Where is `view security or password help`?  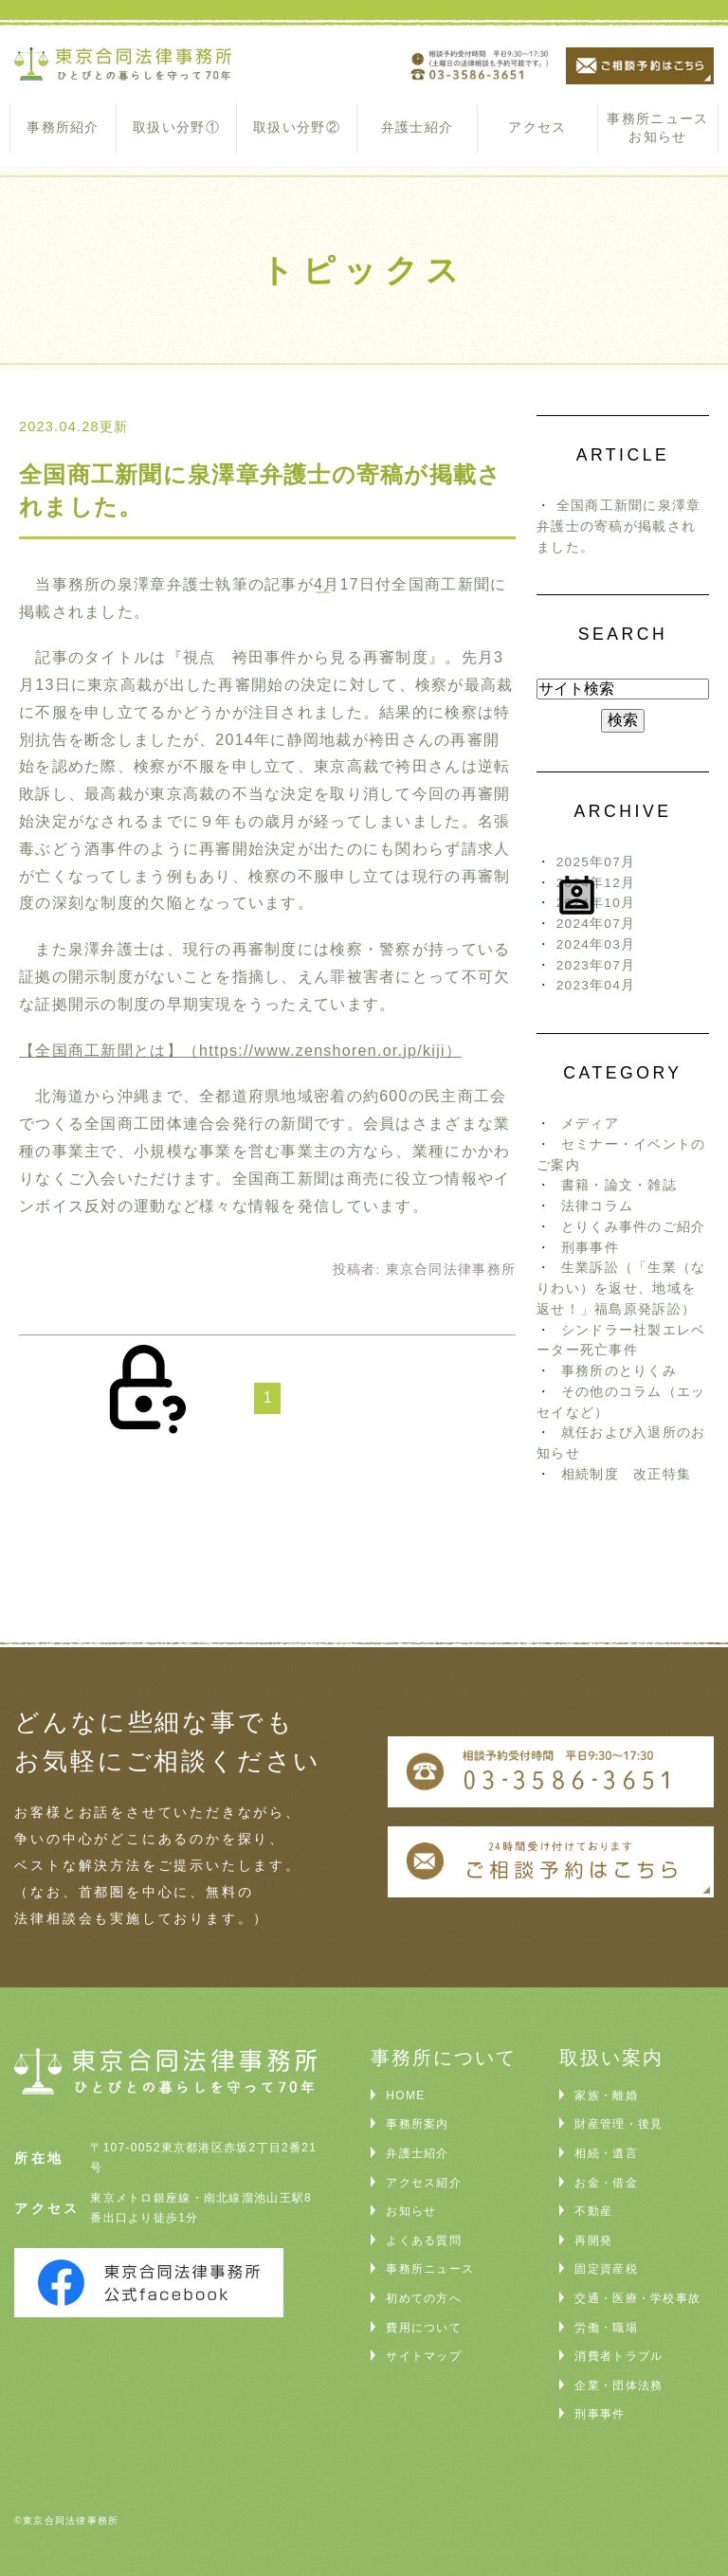 view security or password help is located at coordinates (143, 1387).